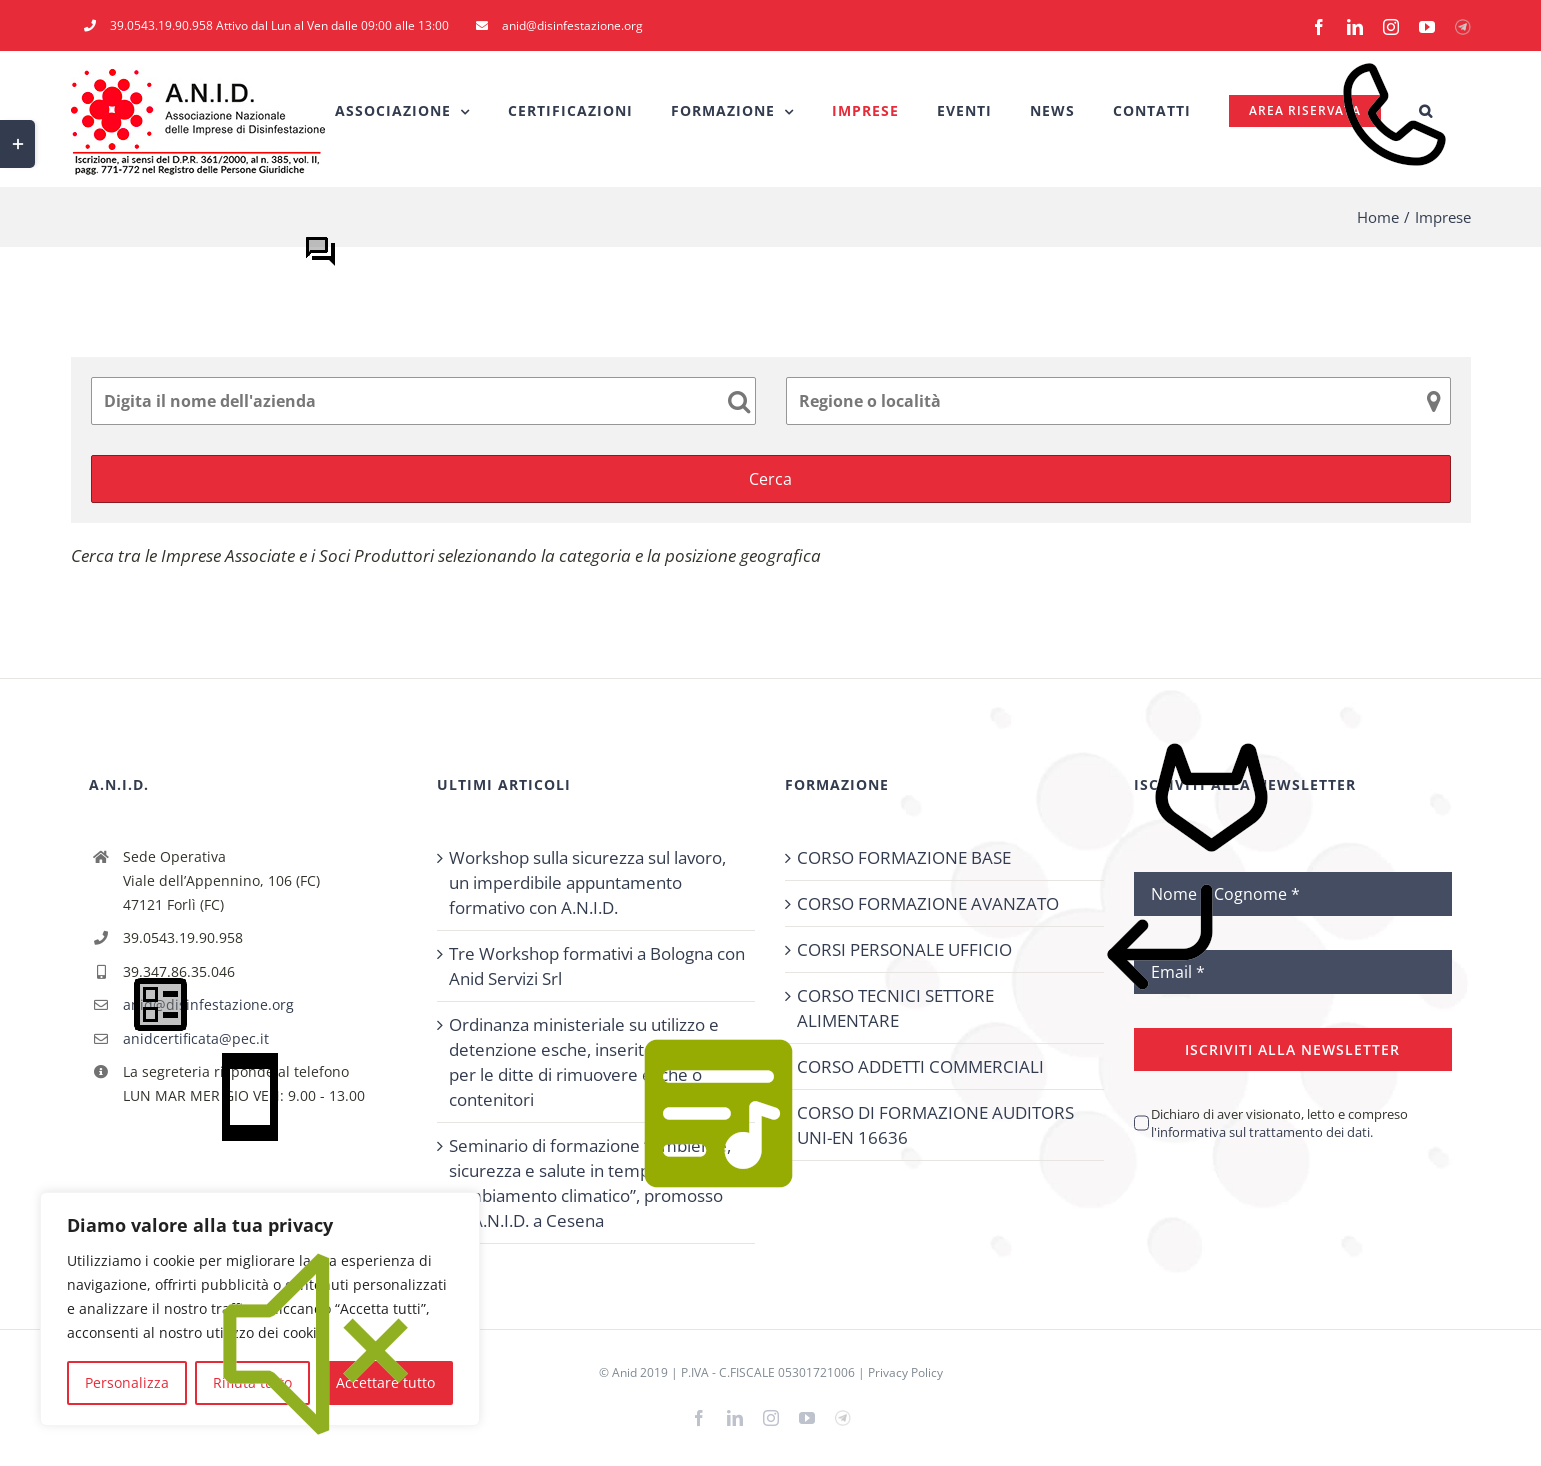  I want to click on make a phone call, so click(1392, 116).